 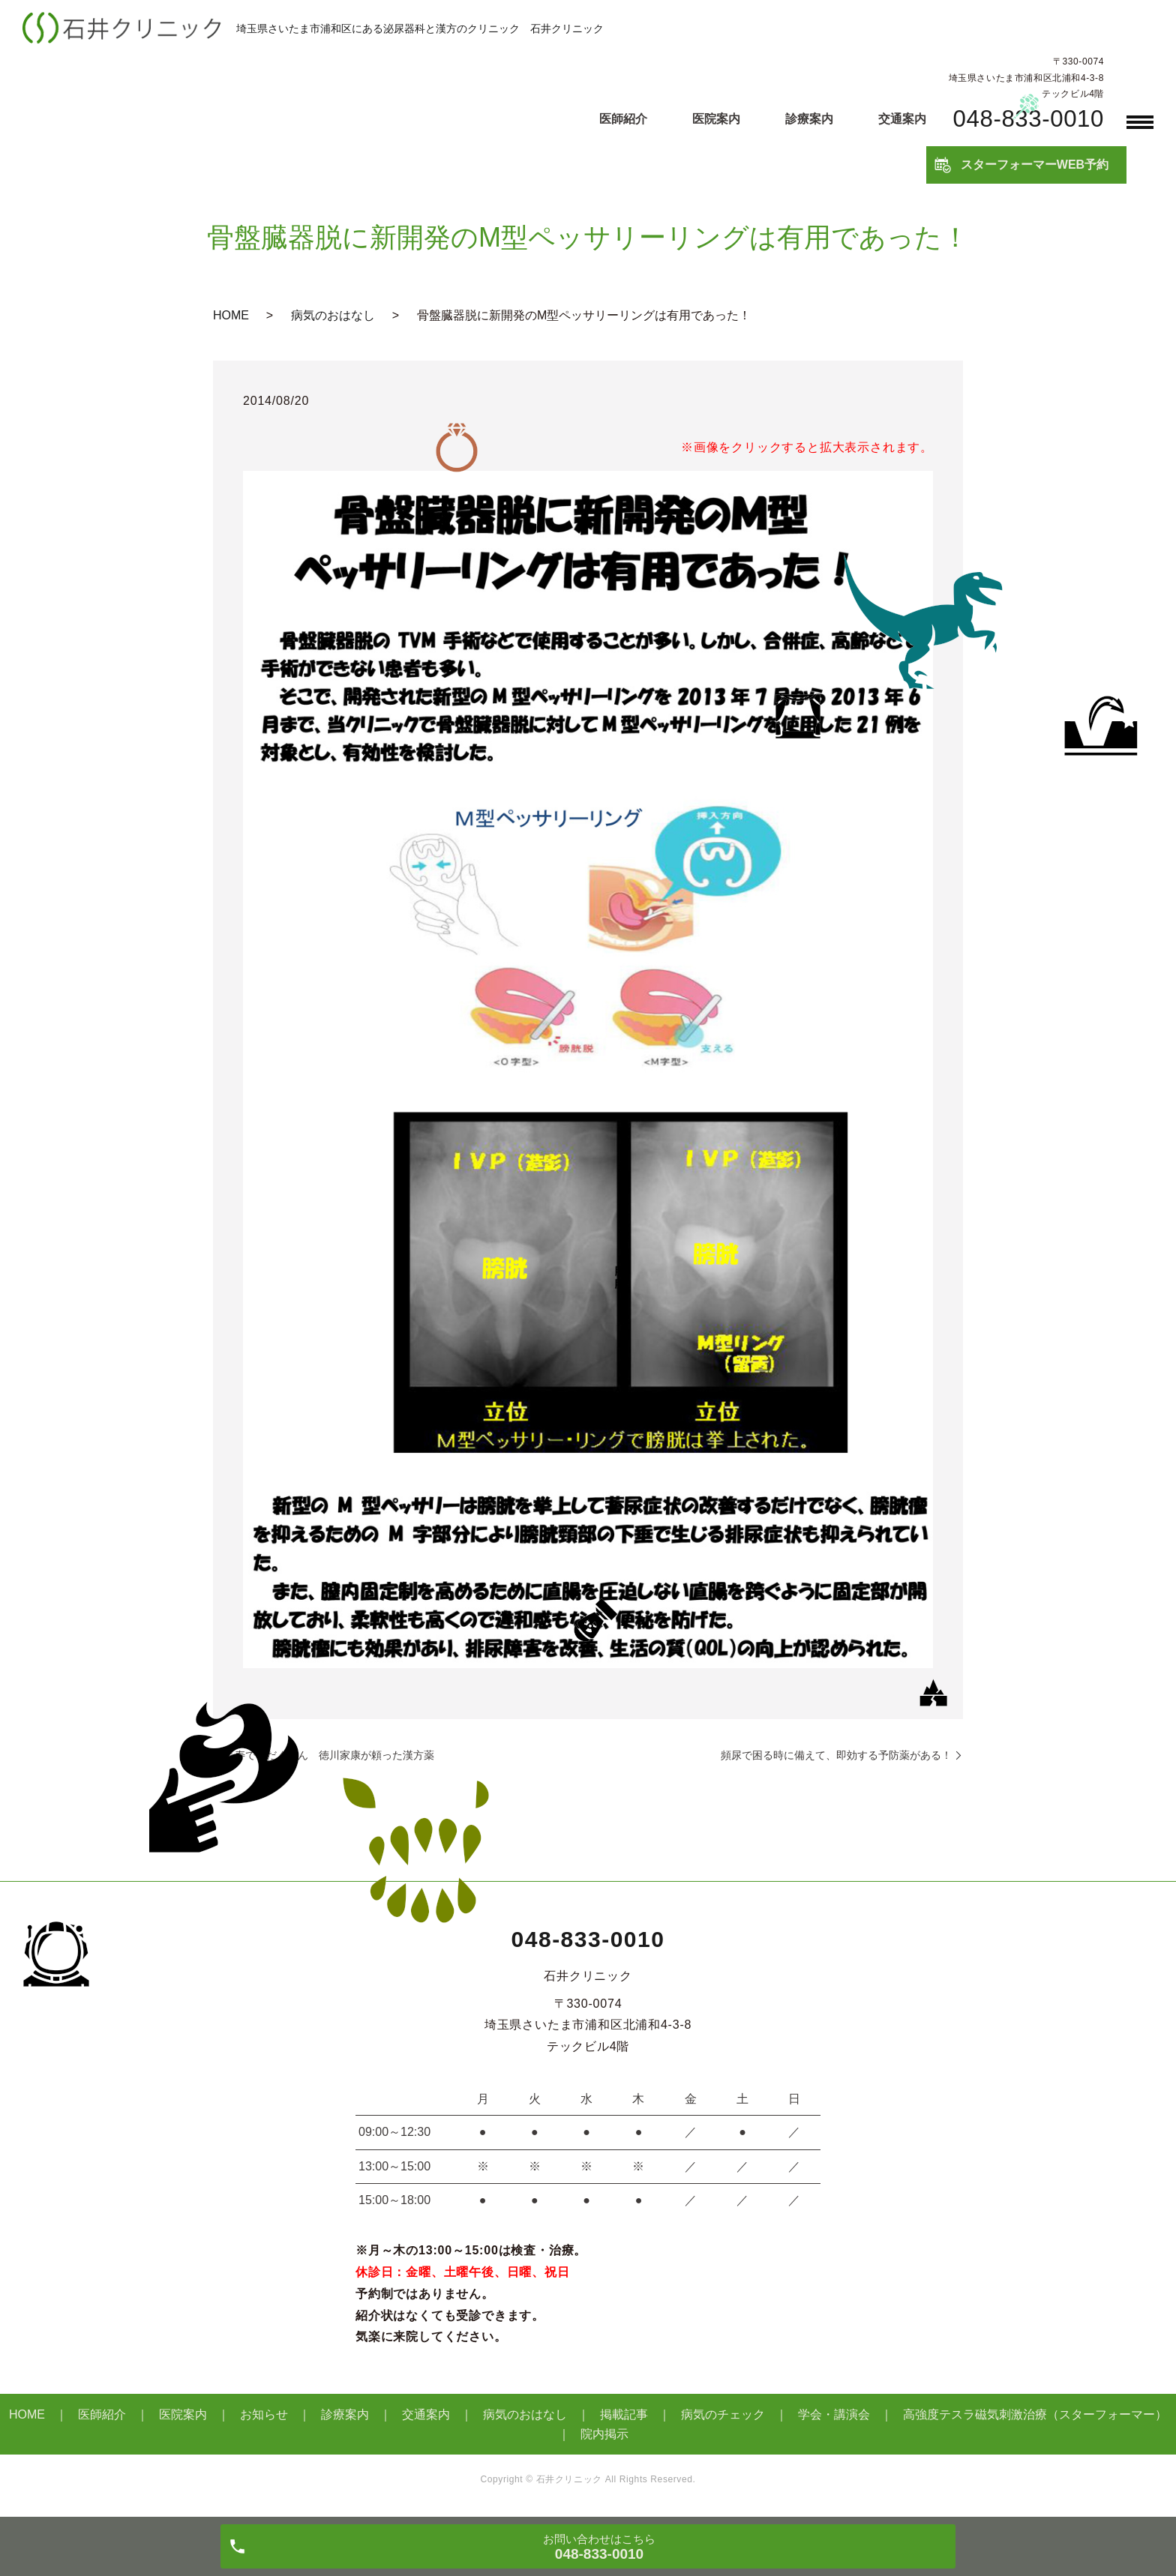 What do you see at coordinates (224, 1778) in the screenshot?
I see `indicates a "hot" or trending item` at bounding box center [224, 1778].